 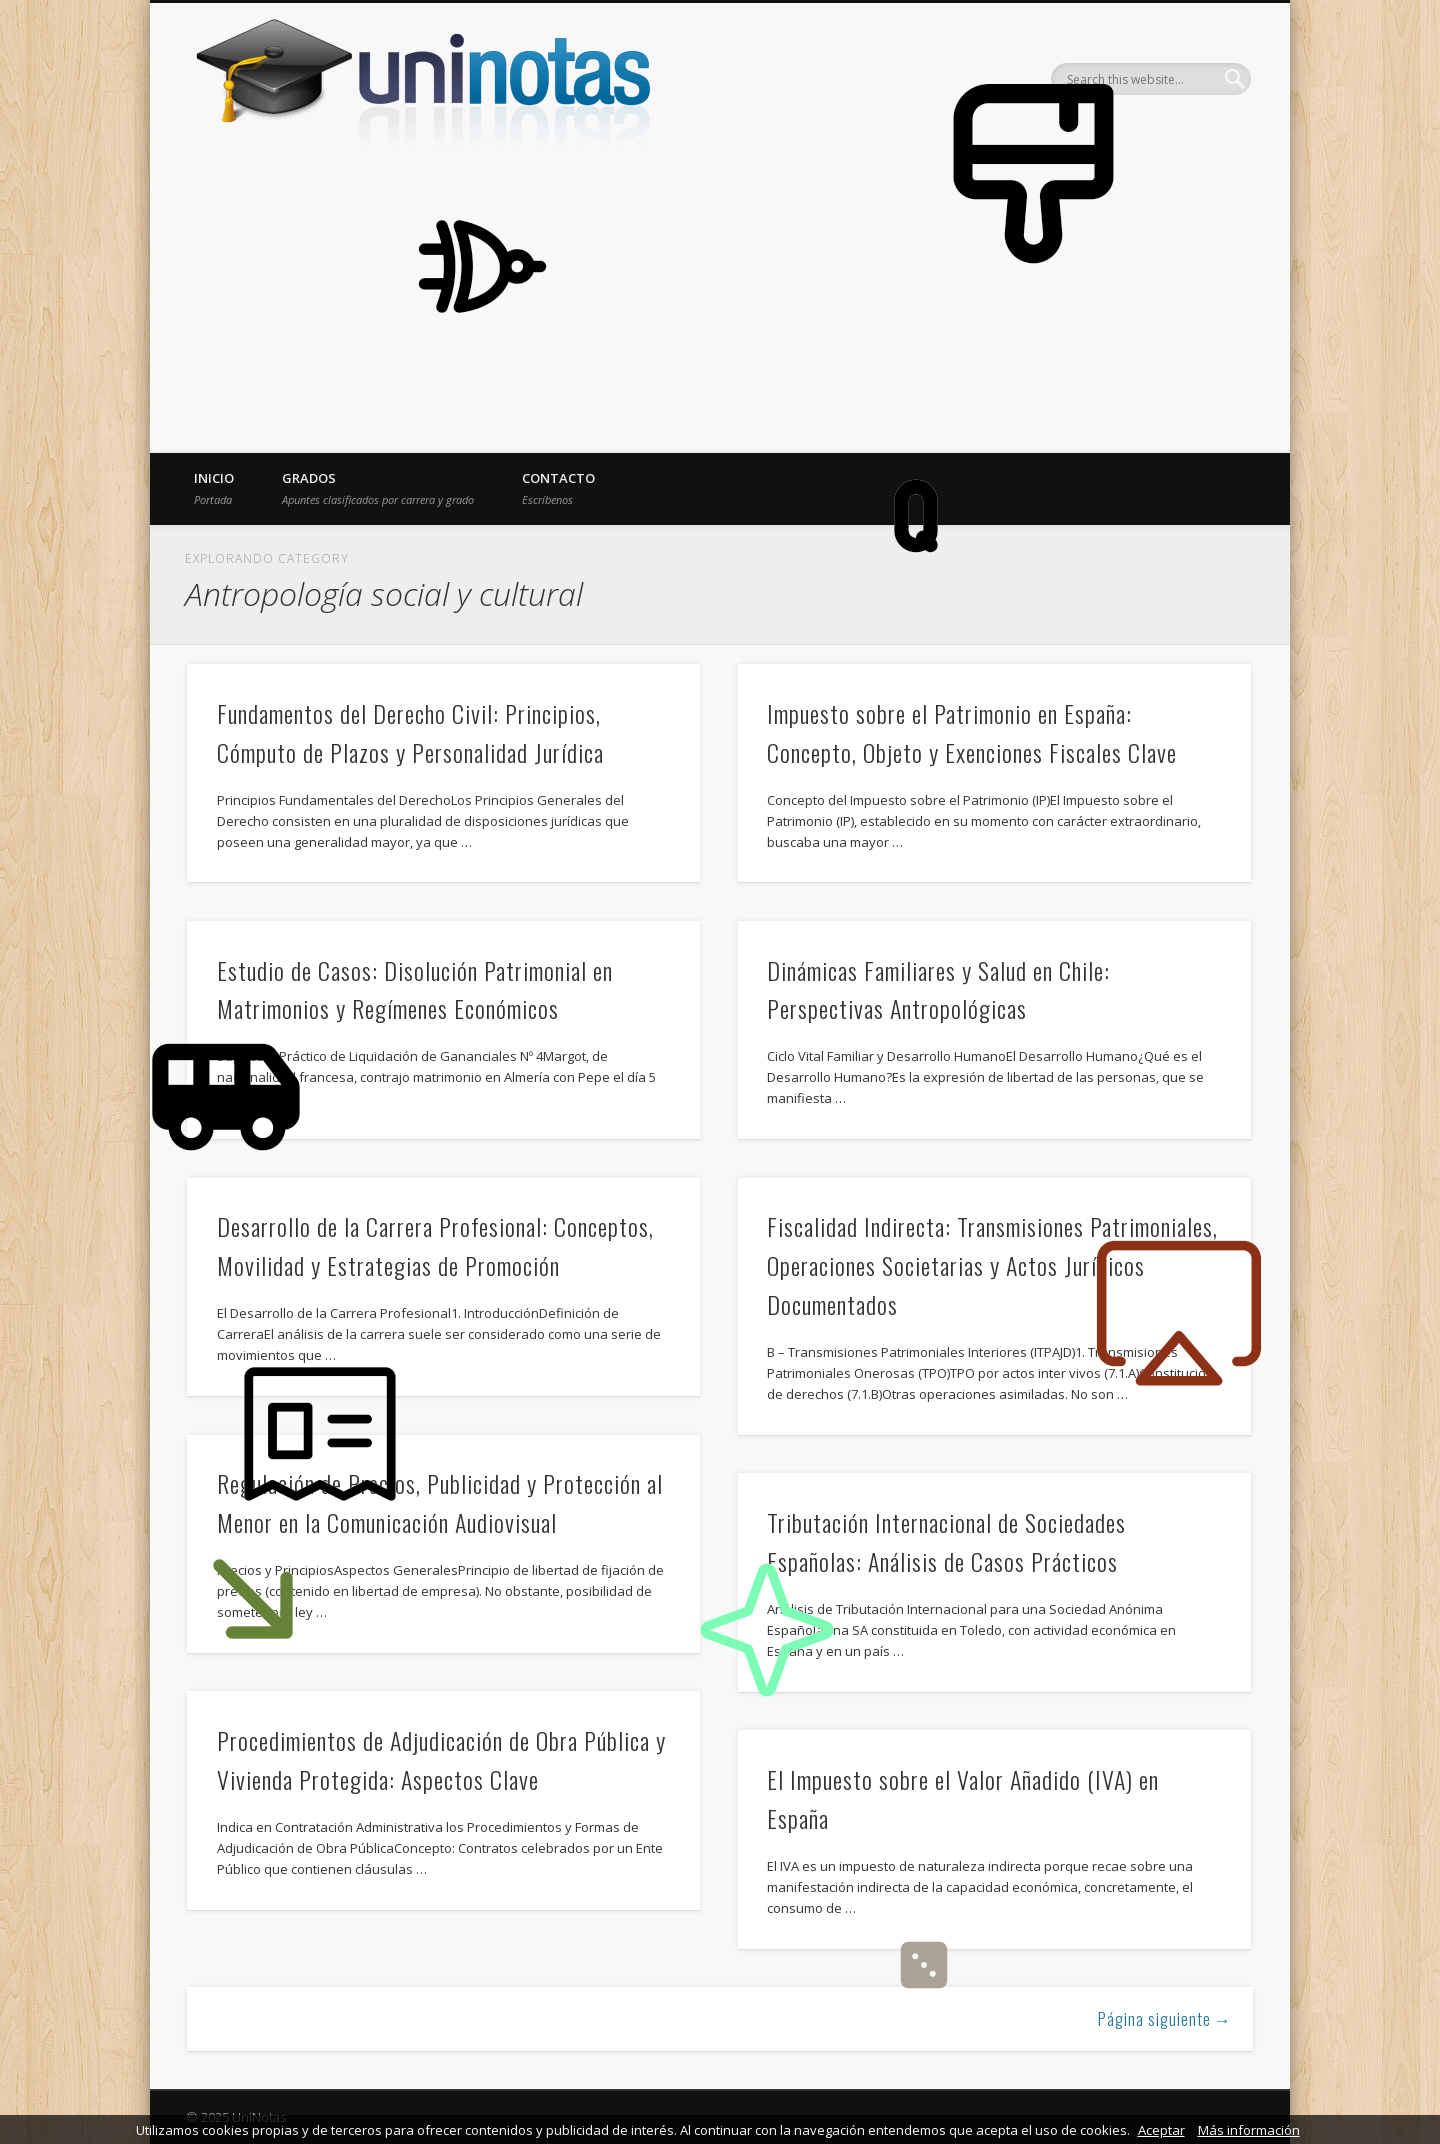 What do you see at coordinates (916, 516) in the screenshot?
I see `indicates a label or category starting with "q"` at bounding box center [916, 516].